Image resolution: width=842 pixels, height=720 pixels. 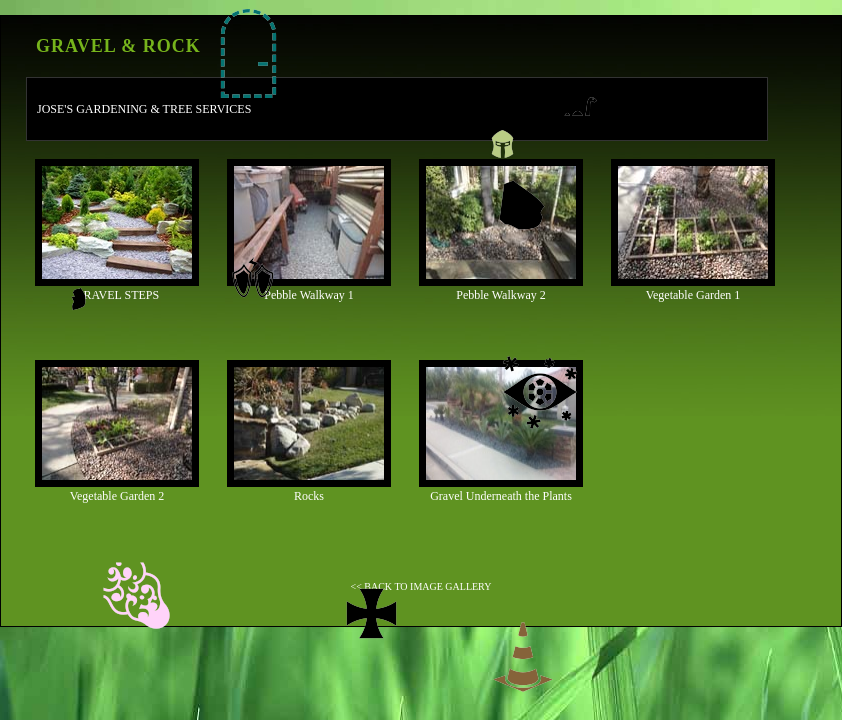 I want to click on cast a fireball spell or ability, so click(x=136, y=595).